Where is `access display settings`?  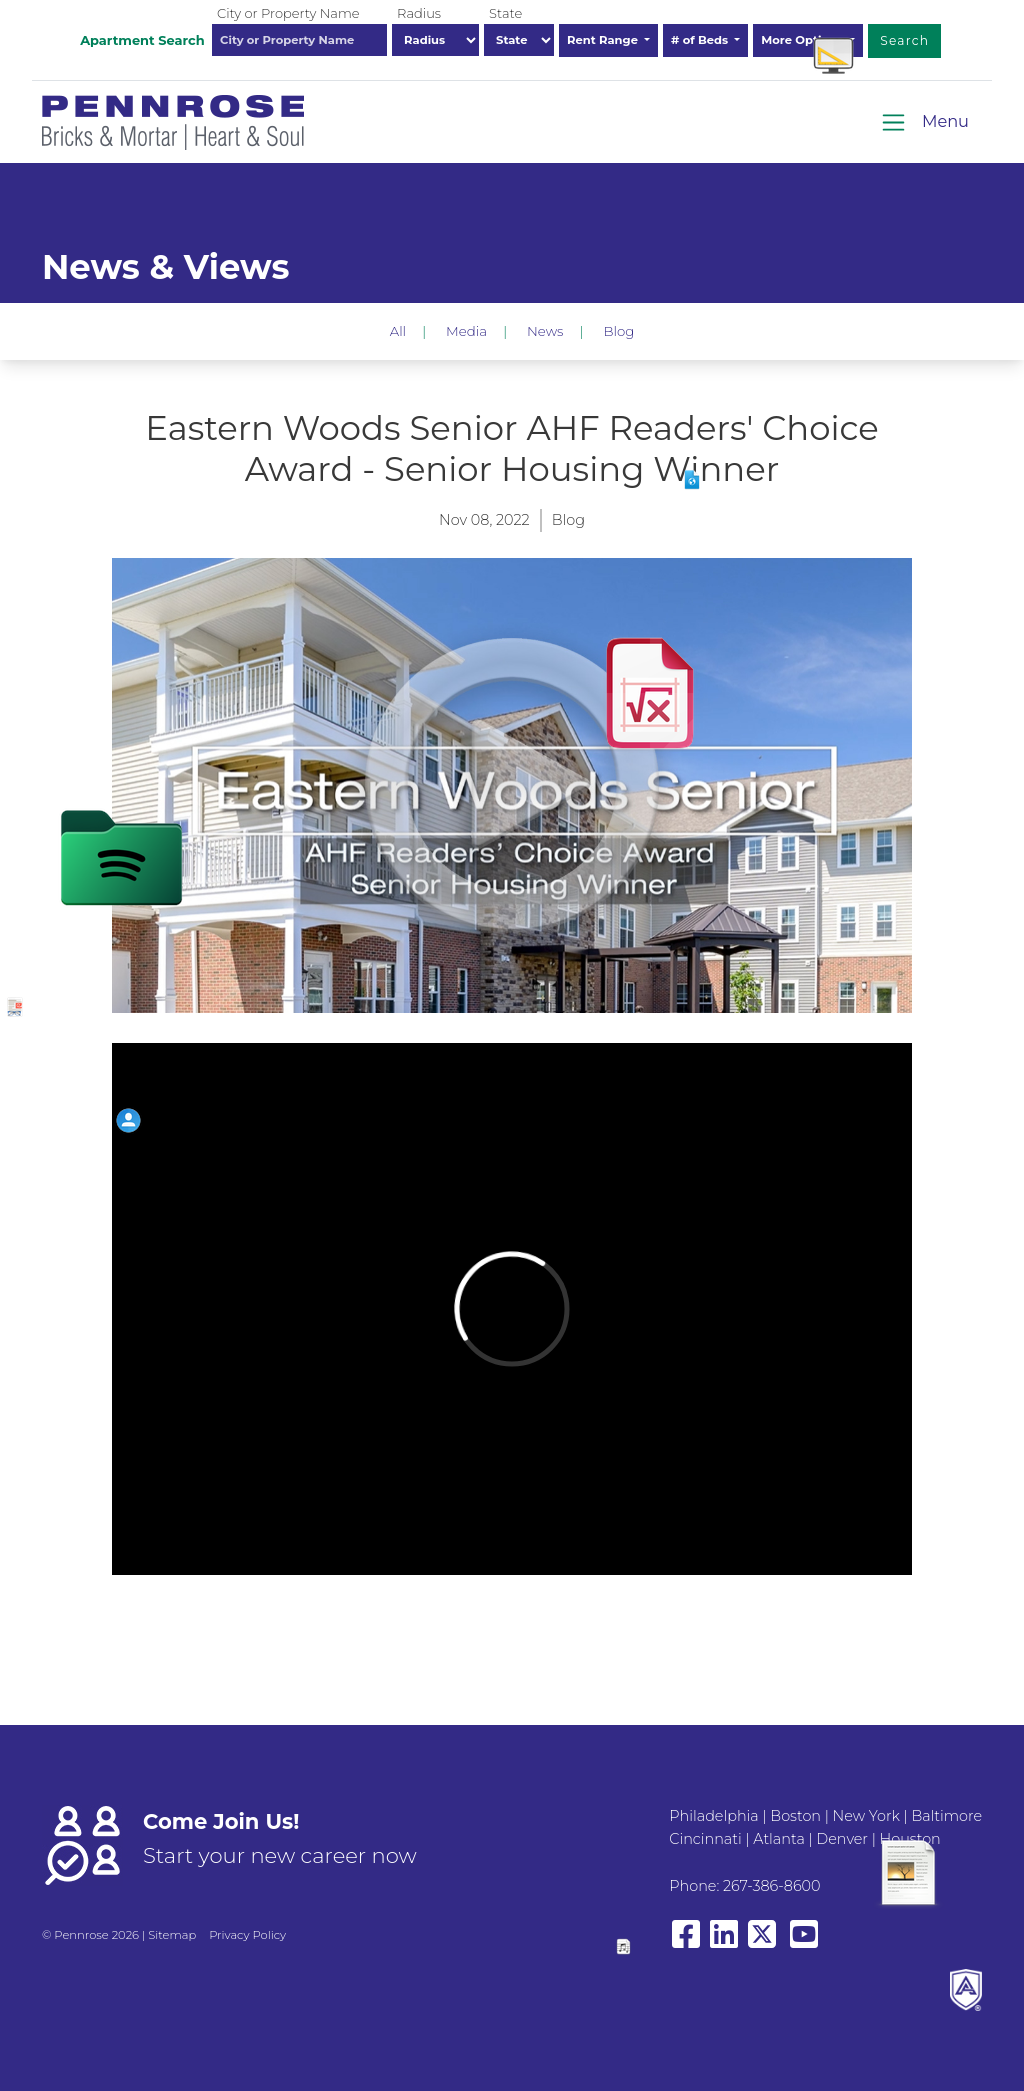
access display settings is located at coordinates (833, 55).